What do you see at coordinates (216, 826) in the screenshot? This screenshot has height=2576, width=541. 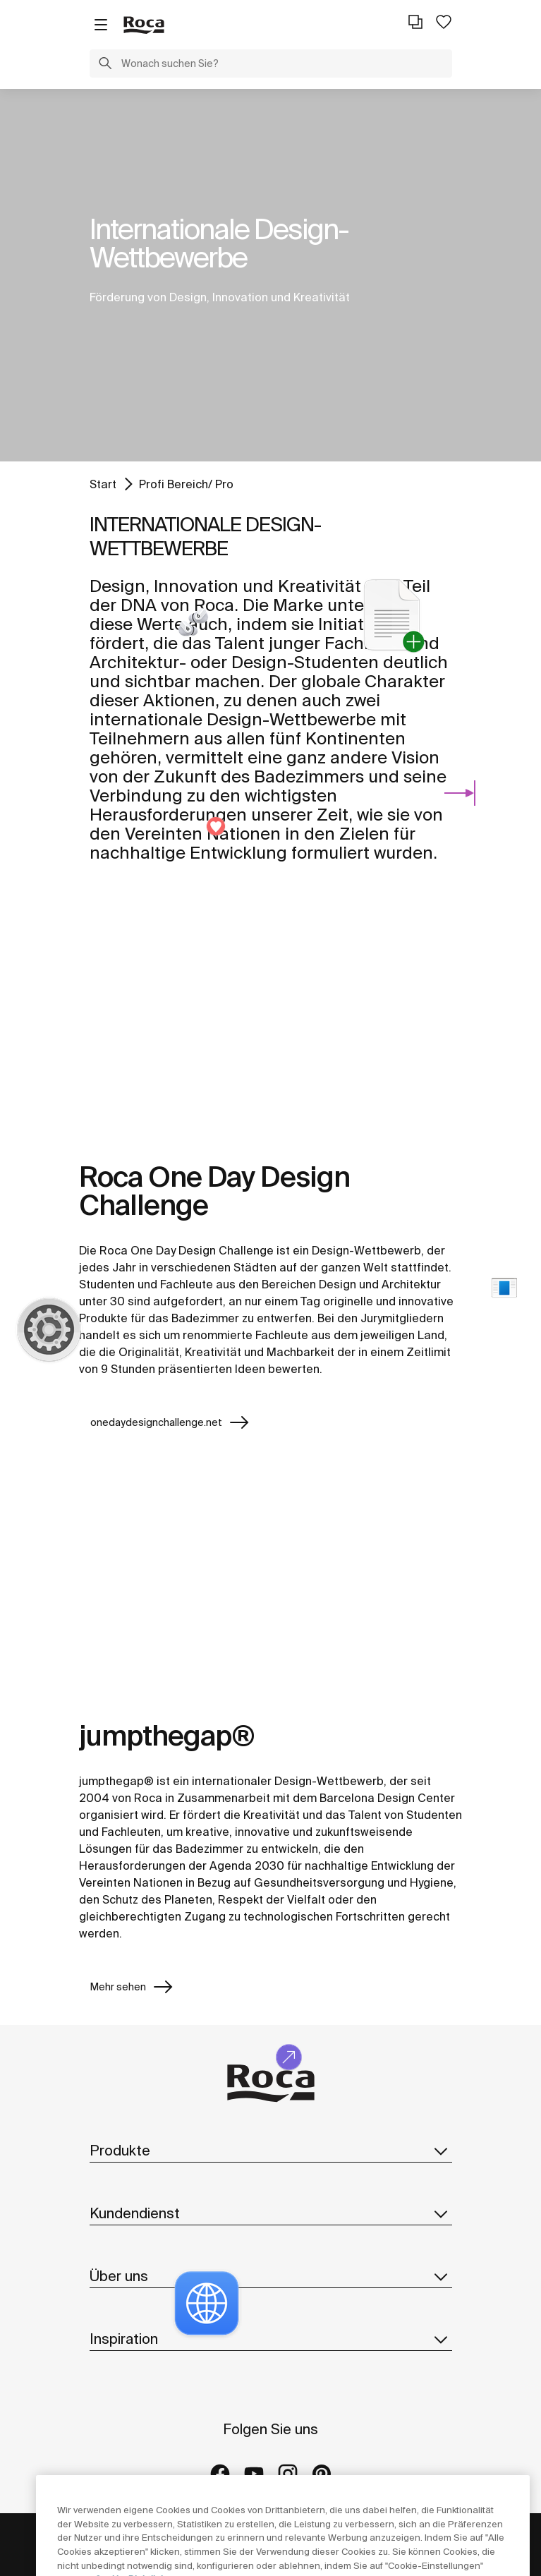 I see `mark item as favorite` at bounding box center [216, 826].